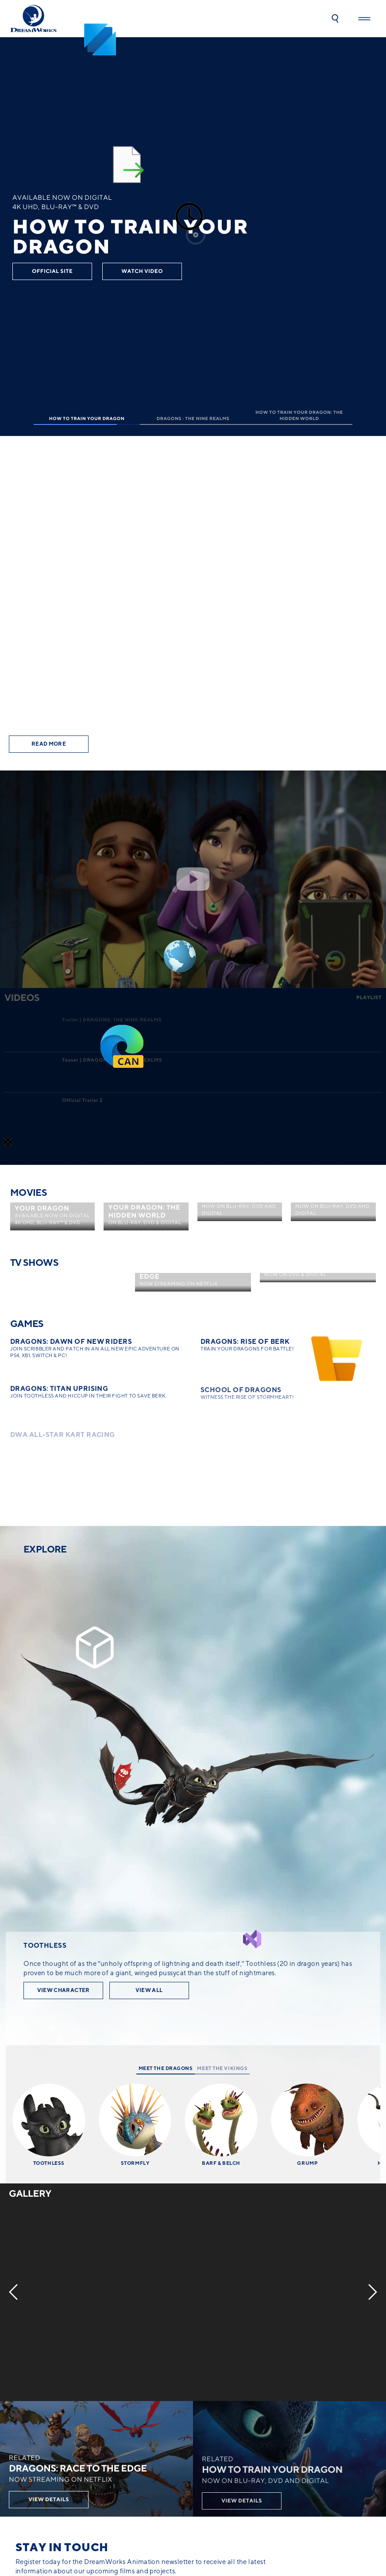 The image size is (386, 2576). Describe the element at coordinates (95, 1647) in the screenshot. I see `open 3D Viewer app` at that location.